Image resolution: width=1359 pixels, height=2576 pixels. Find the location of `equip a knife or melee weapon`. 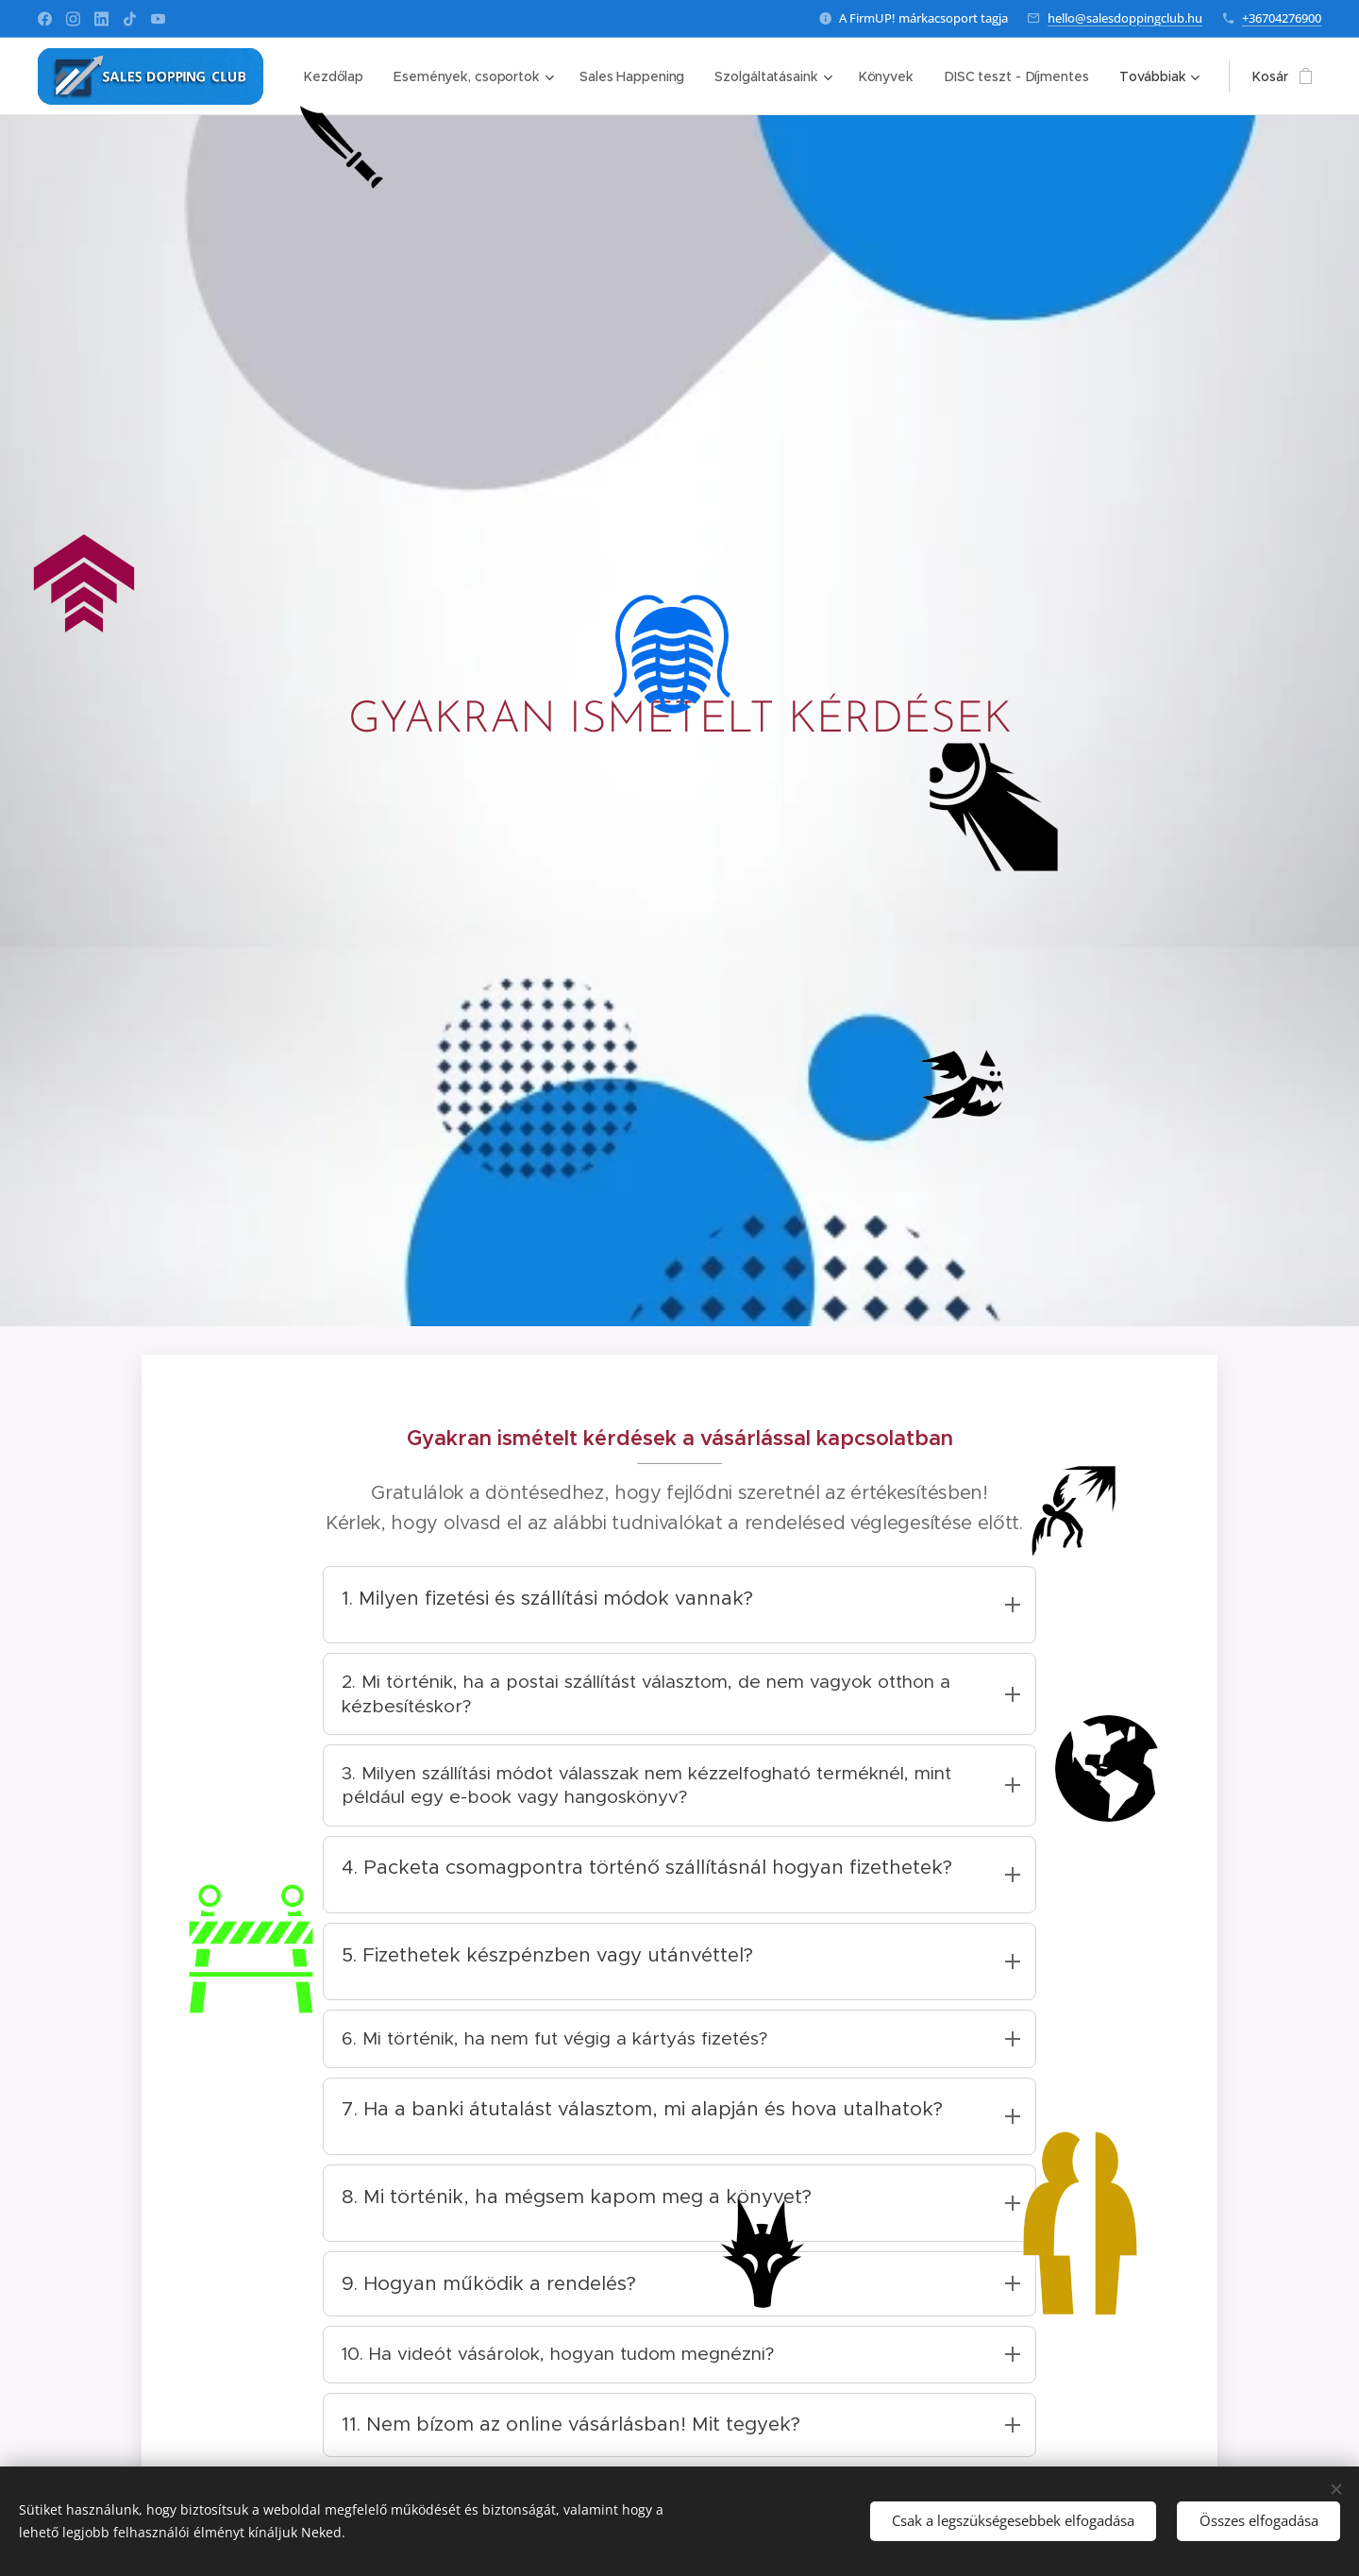

equip a knife or melee weapon is located at coordinates (342, 147).